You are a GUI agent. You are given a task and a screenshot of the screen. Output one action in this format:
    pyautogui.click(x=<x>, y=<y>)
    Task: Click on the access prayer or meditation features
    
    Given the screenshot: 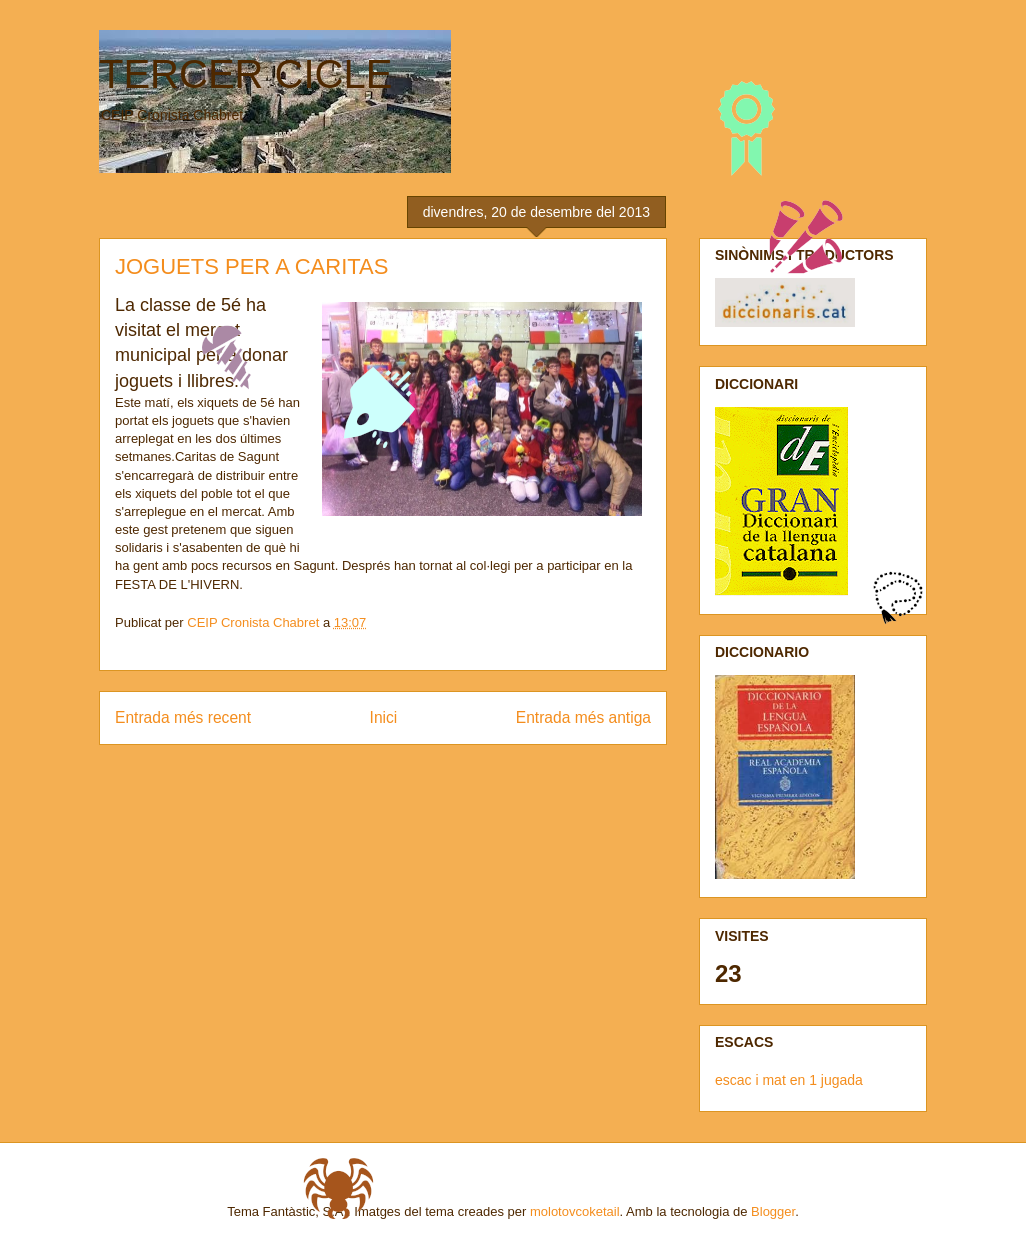 What is the action you would take?
    pyautogui.click(x=898, y=598)
    